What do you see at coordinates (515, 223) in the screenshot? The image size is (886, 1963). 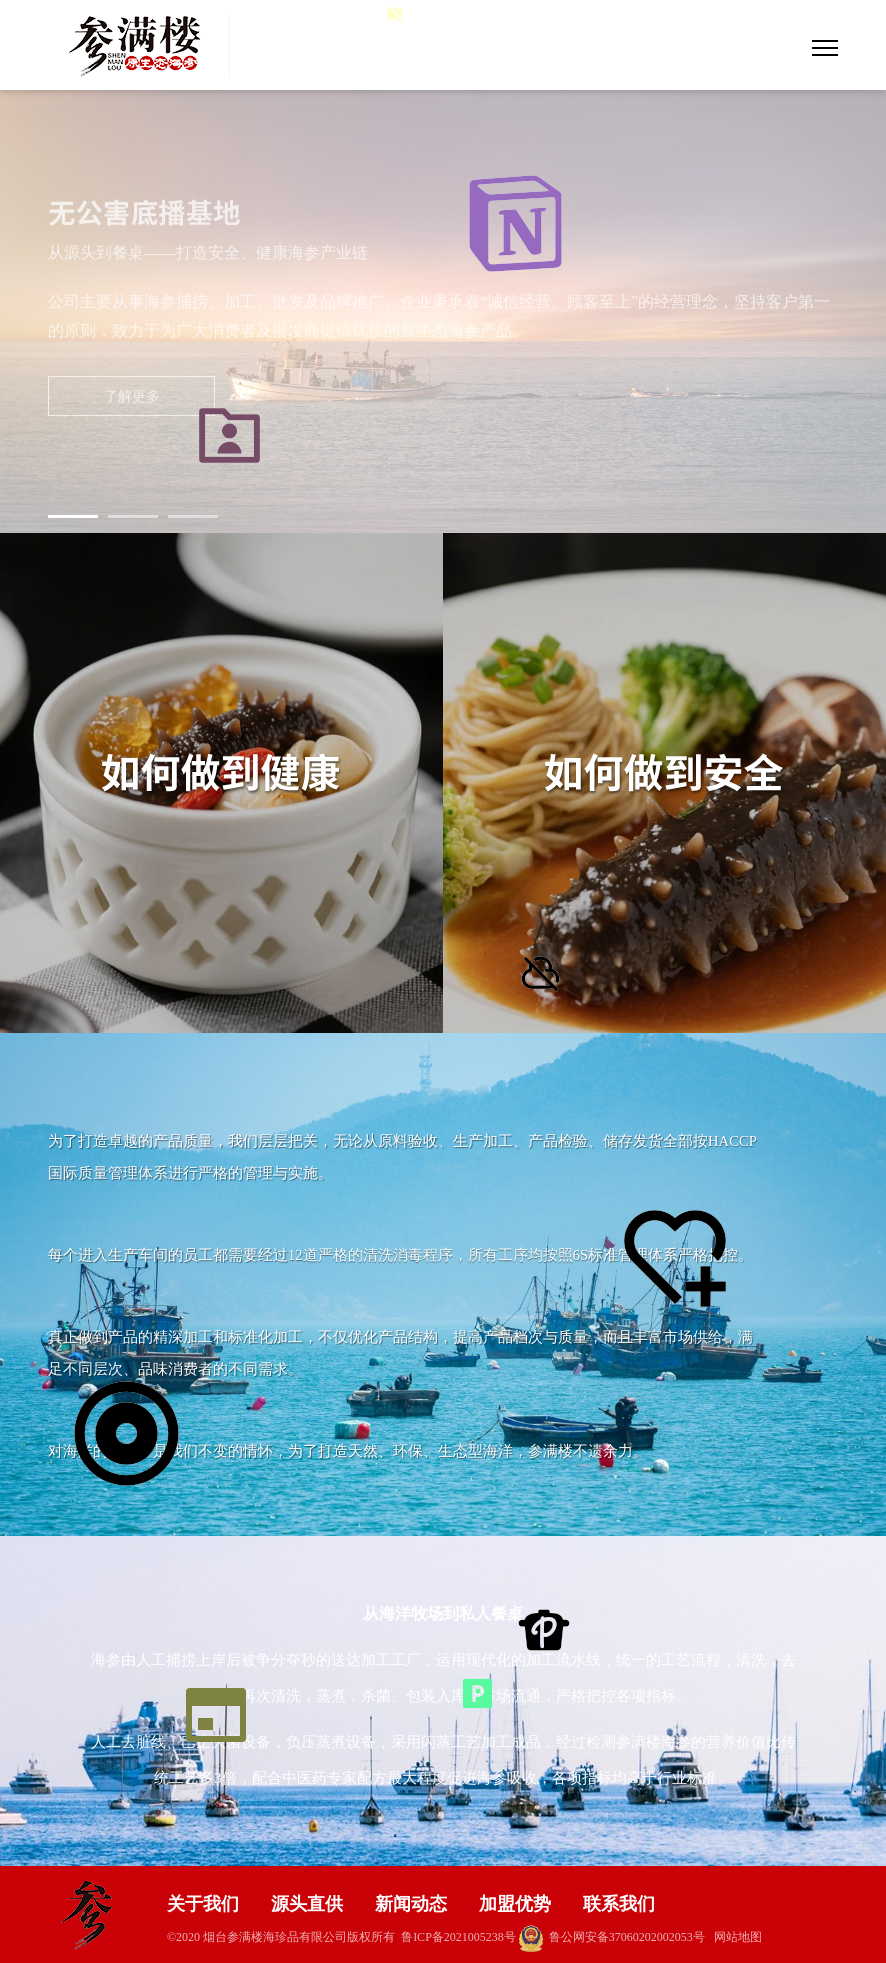 I see `open Notion app` at bounding box center [515, 223].